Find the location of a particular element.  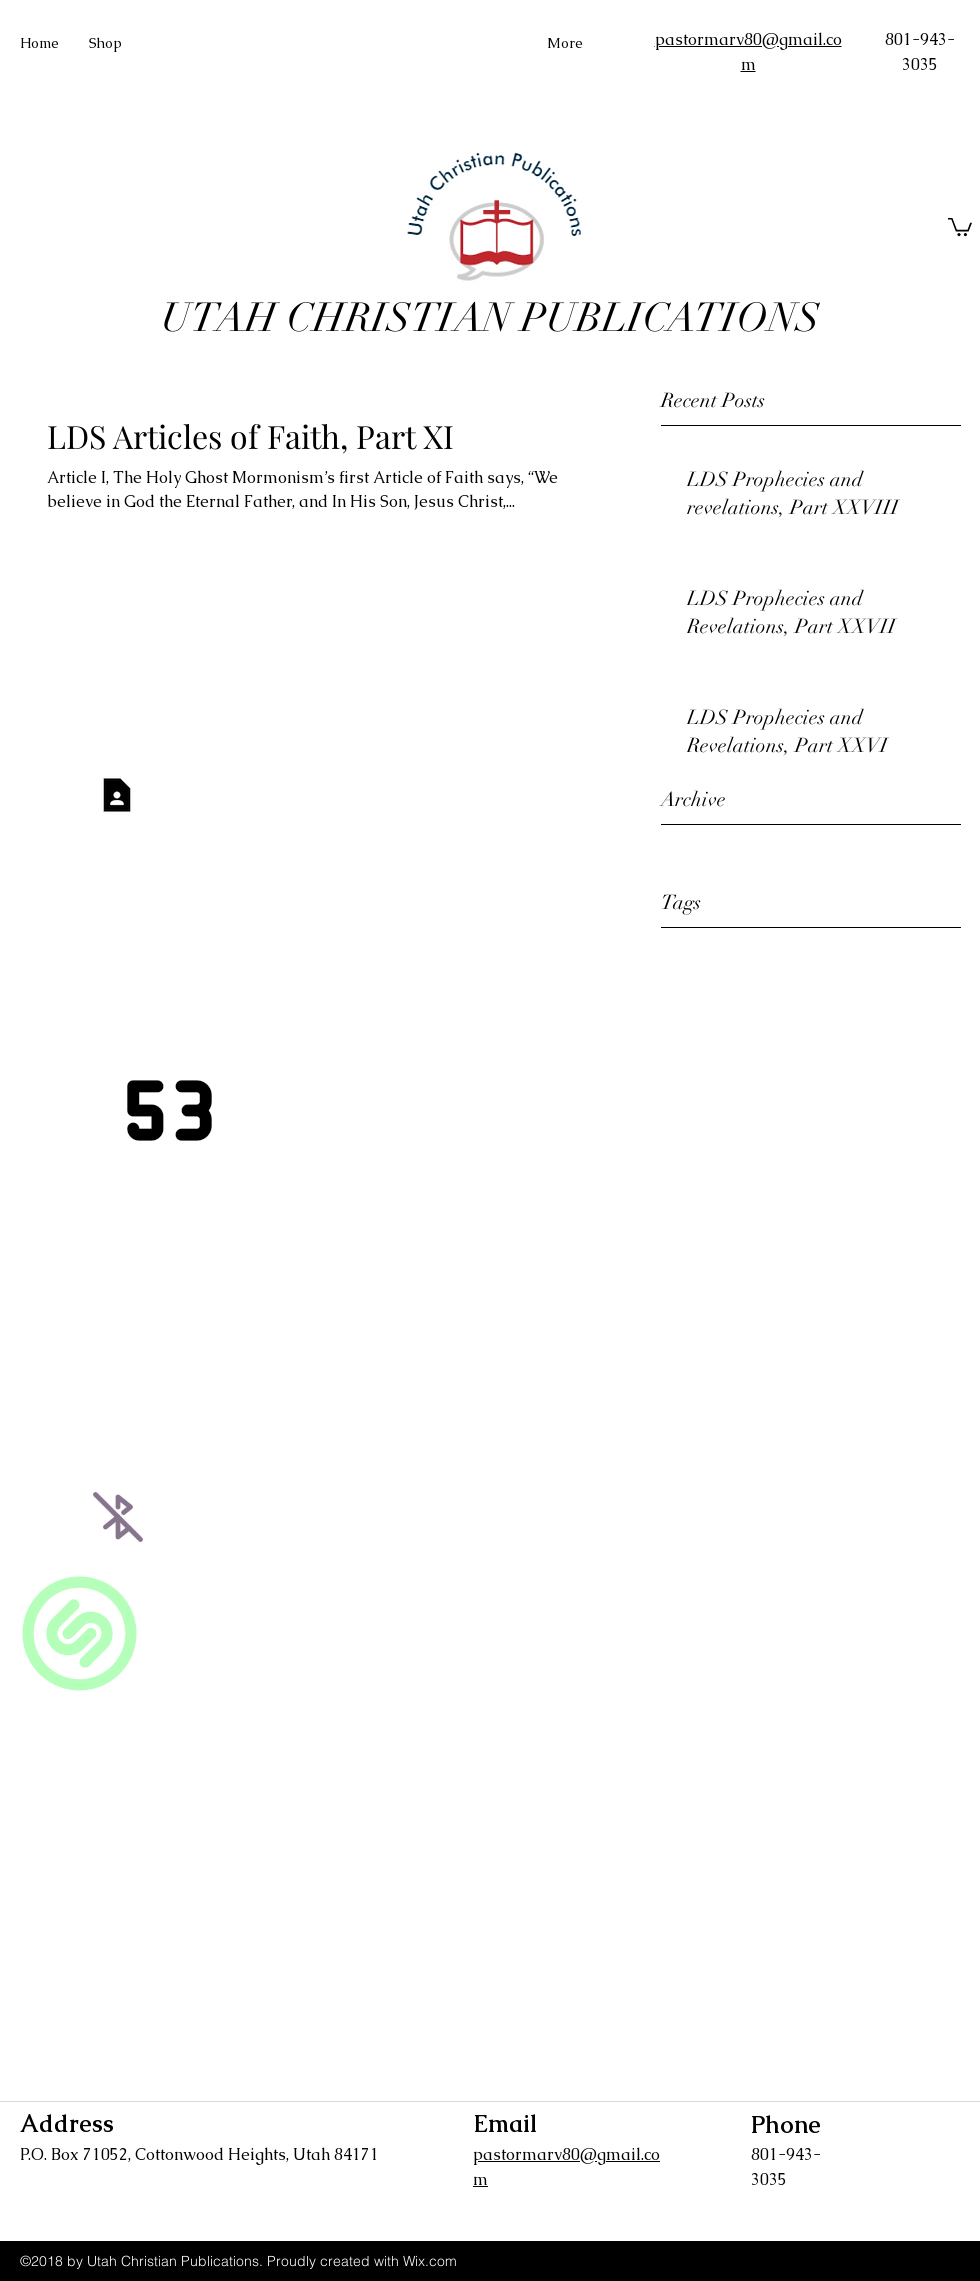

identify a song with Shazam is located at coordinates (79, 1633).